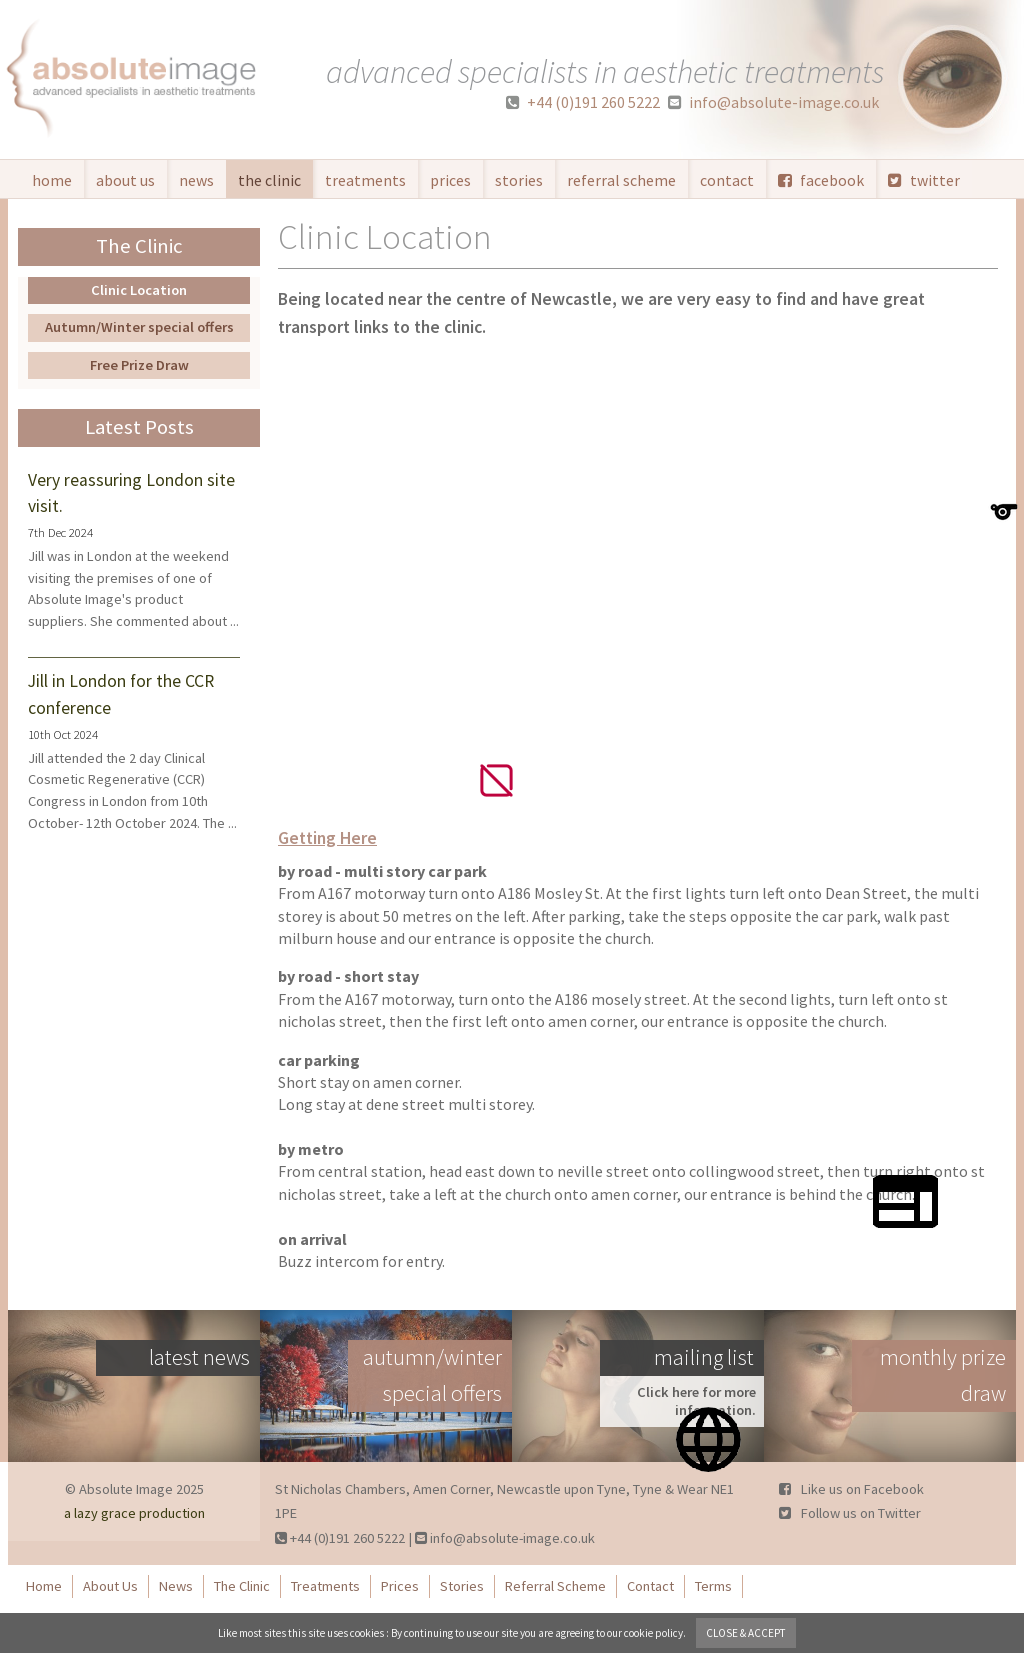  I want to click on open web browser, so click(905, 1201).